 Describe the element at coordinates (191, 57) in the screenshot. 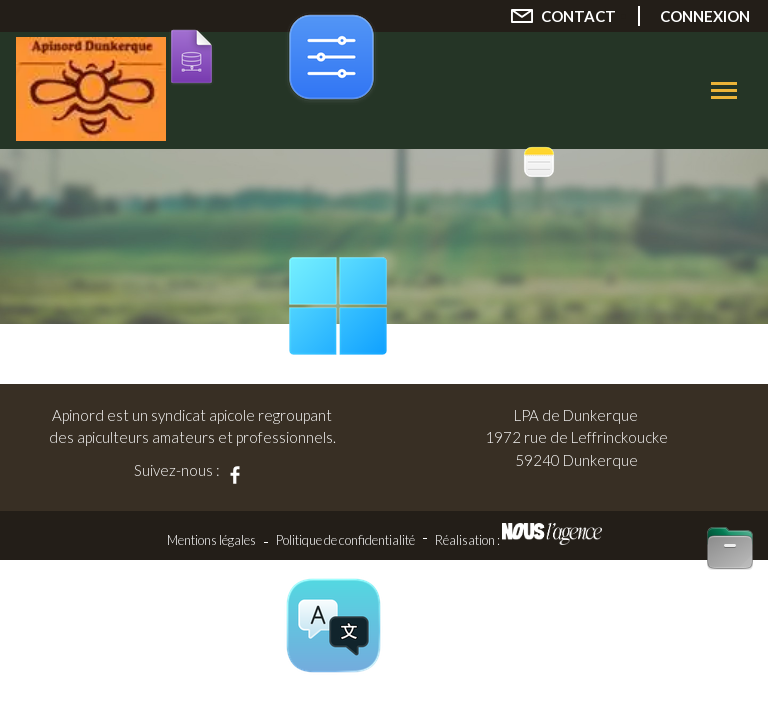

I see `kexi database connection file` at that location.